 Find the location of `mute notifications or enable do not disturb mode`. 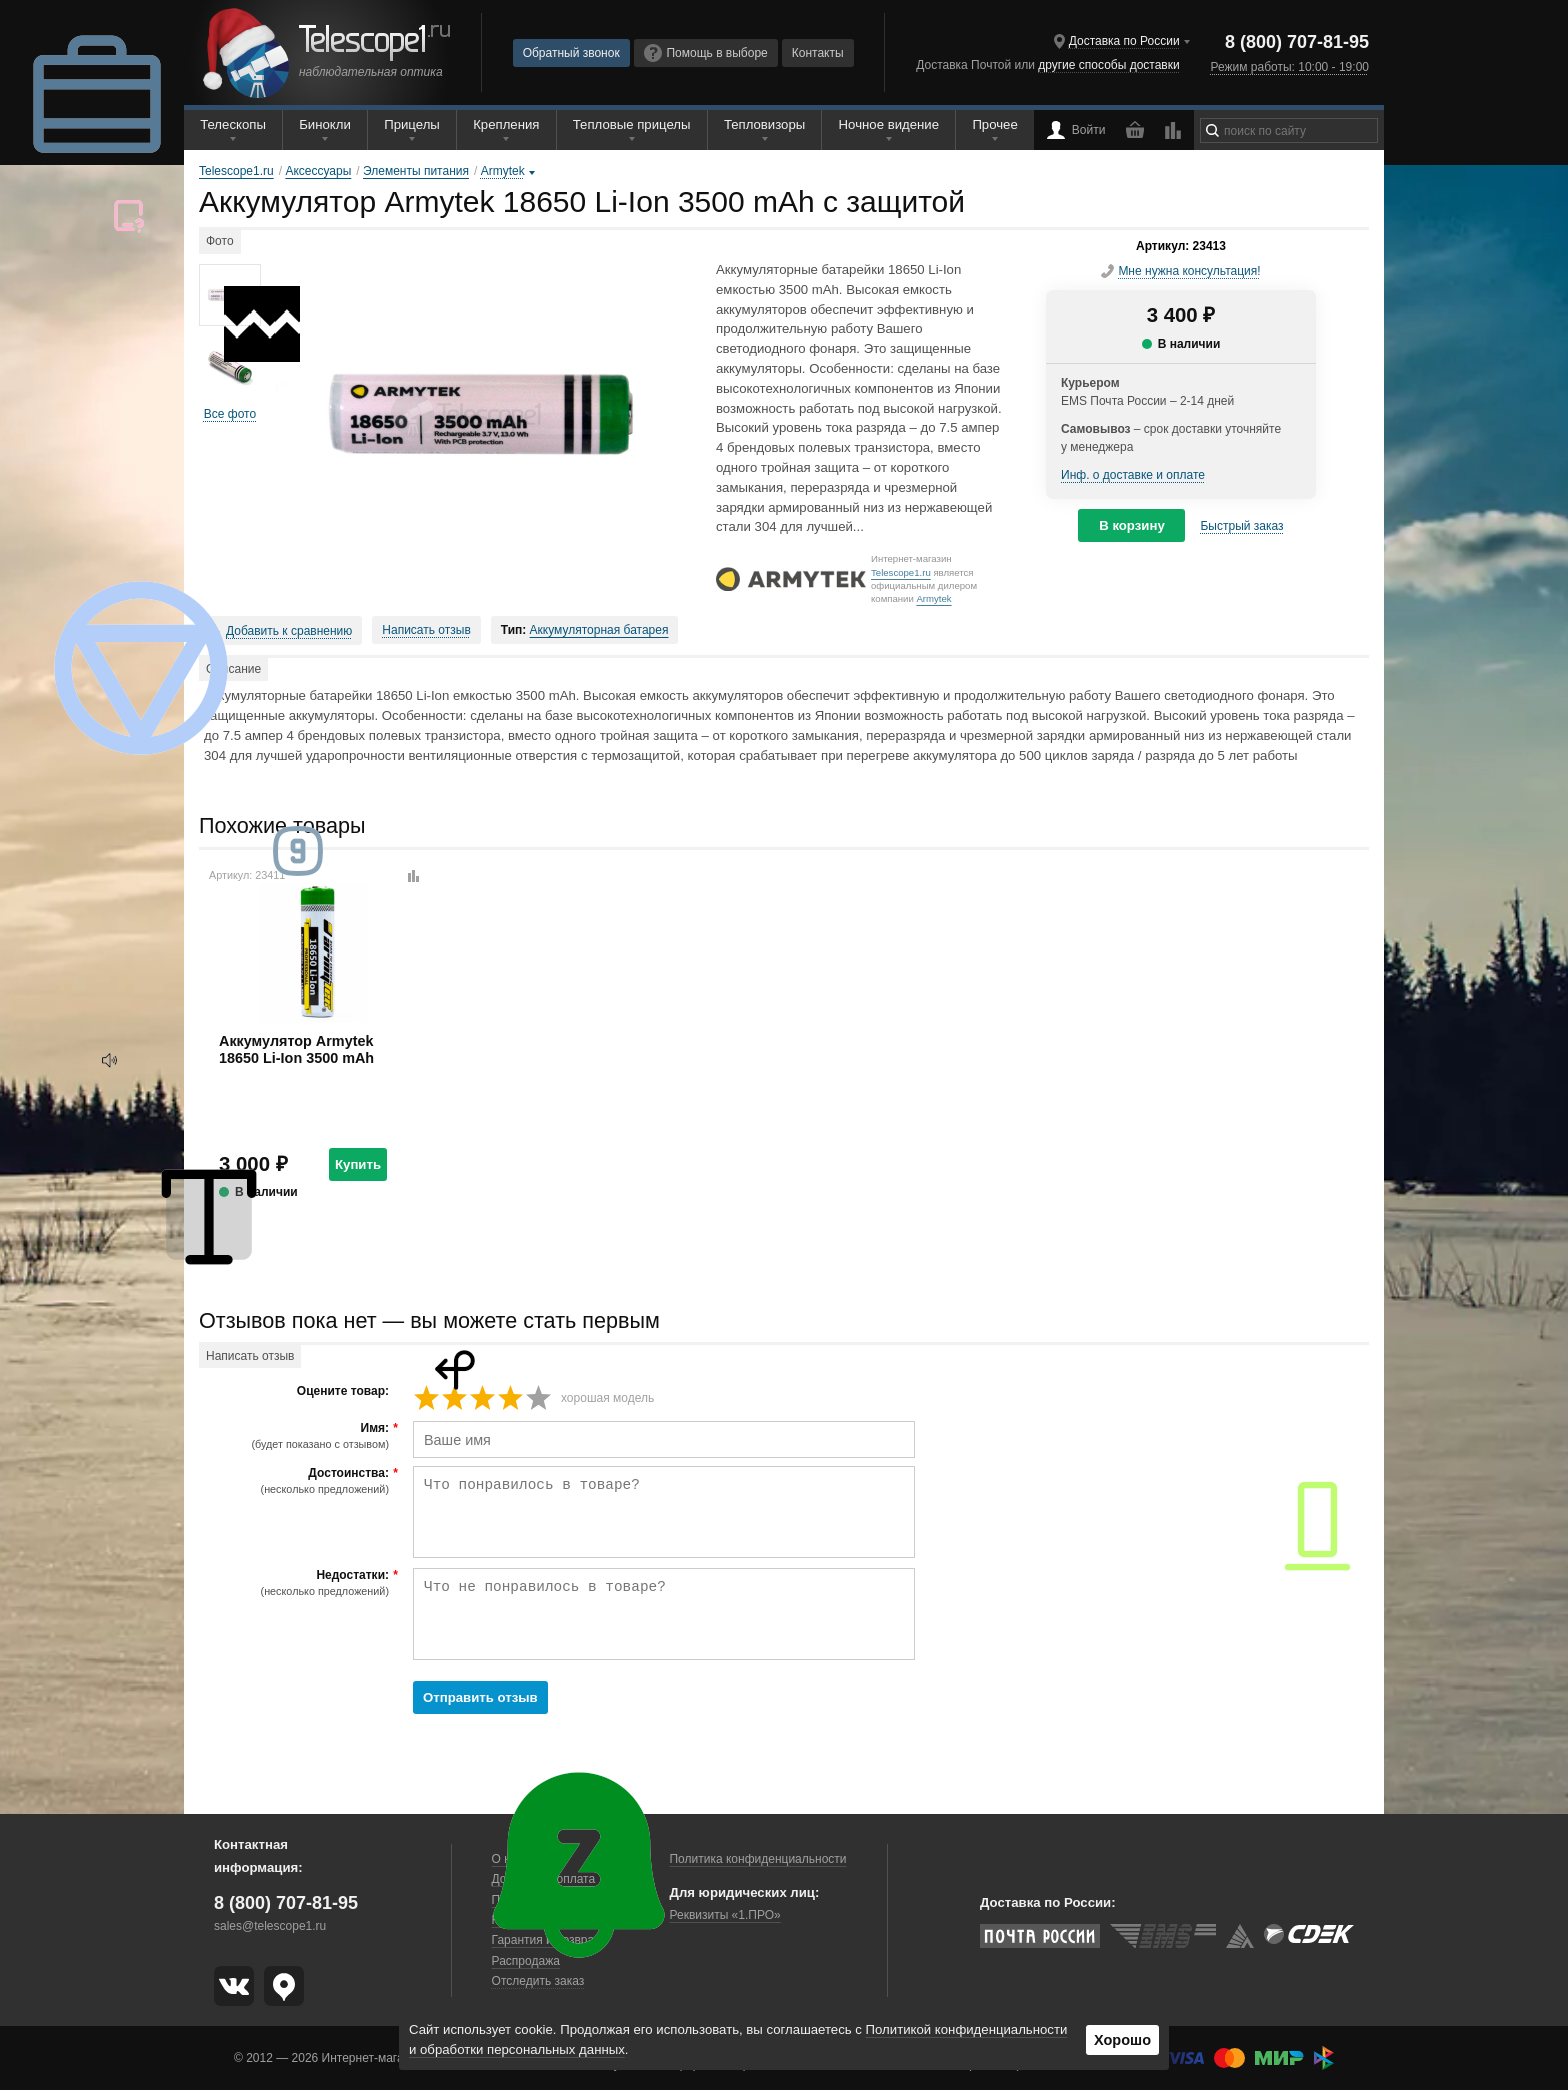

mute notifications or enable do not disturb mode is located at coordinates (579, 1865).